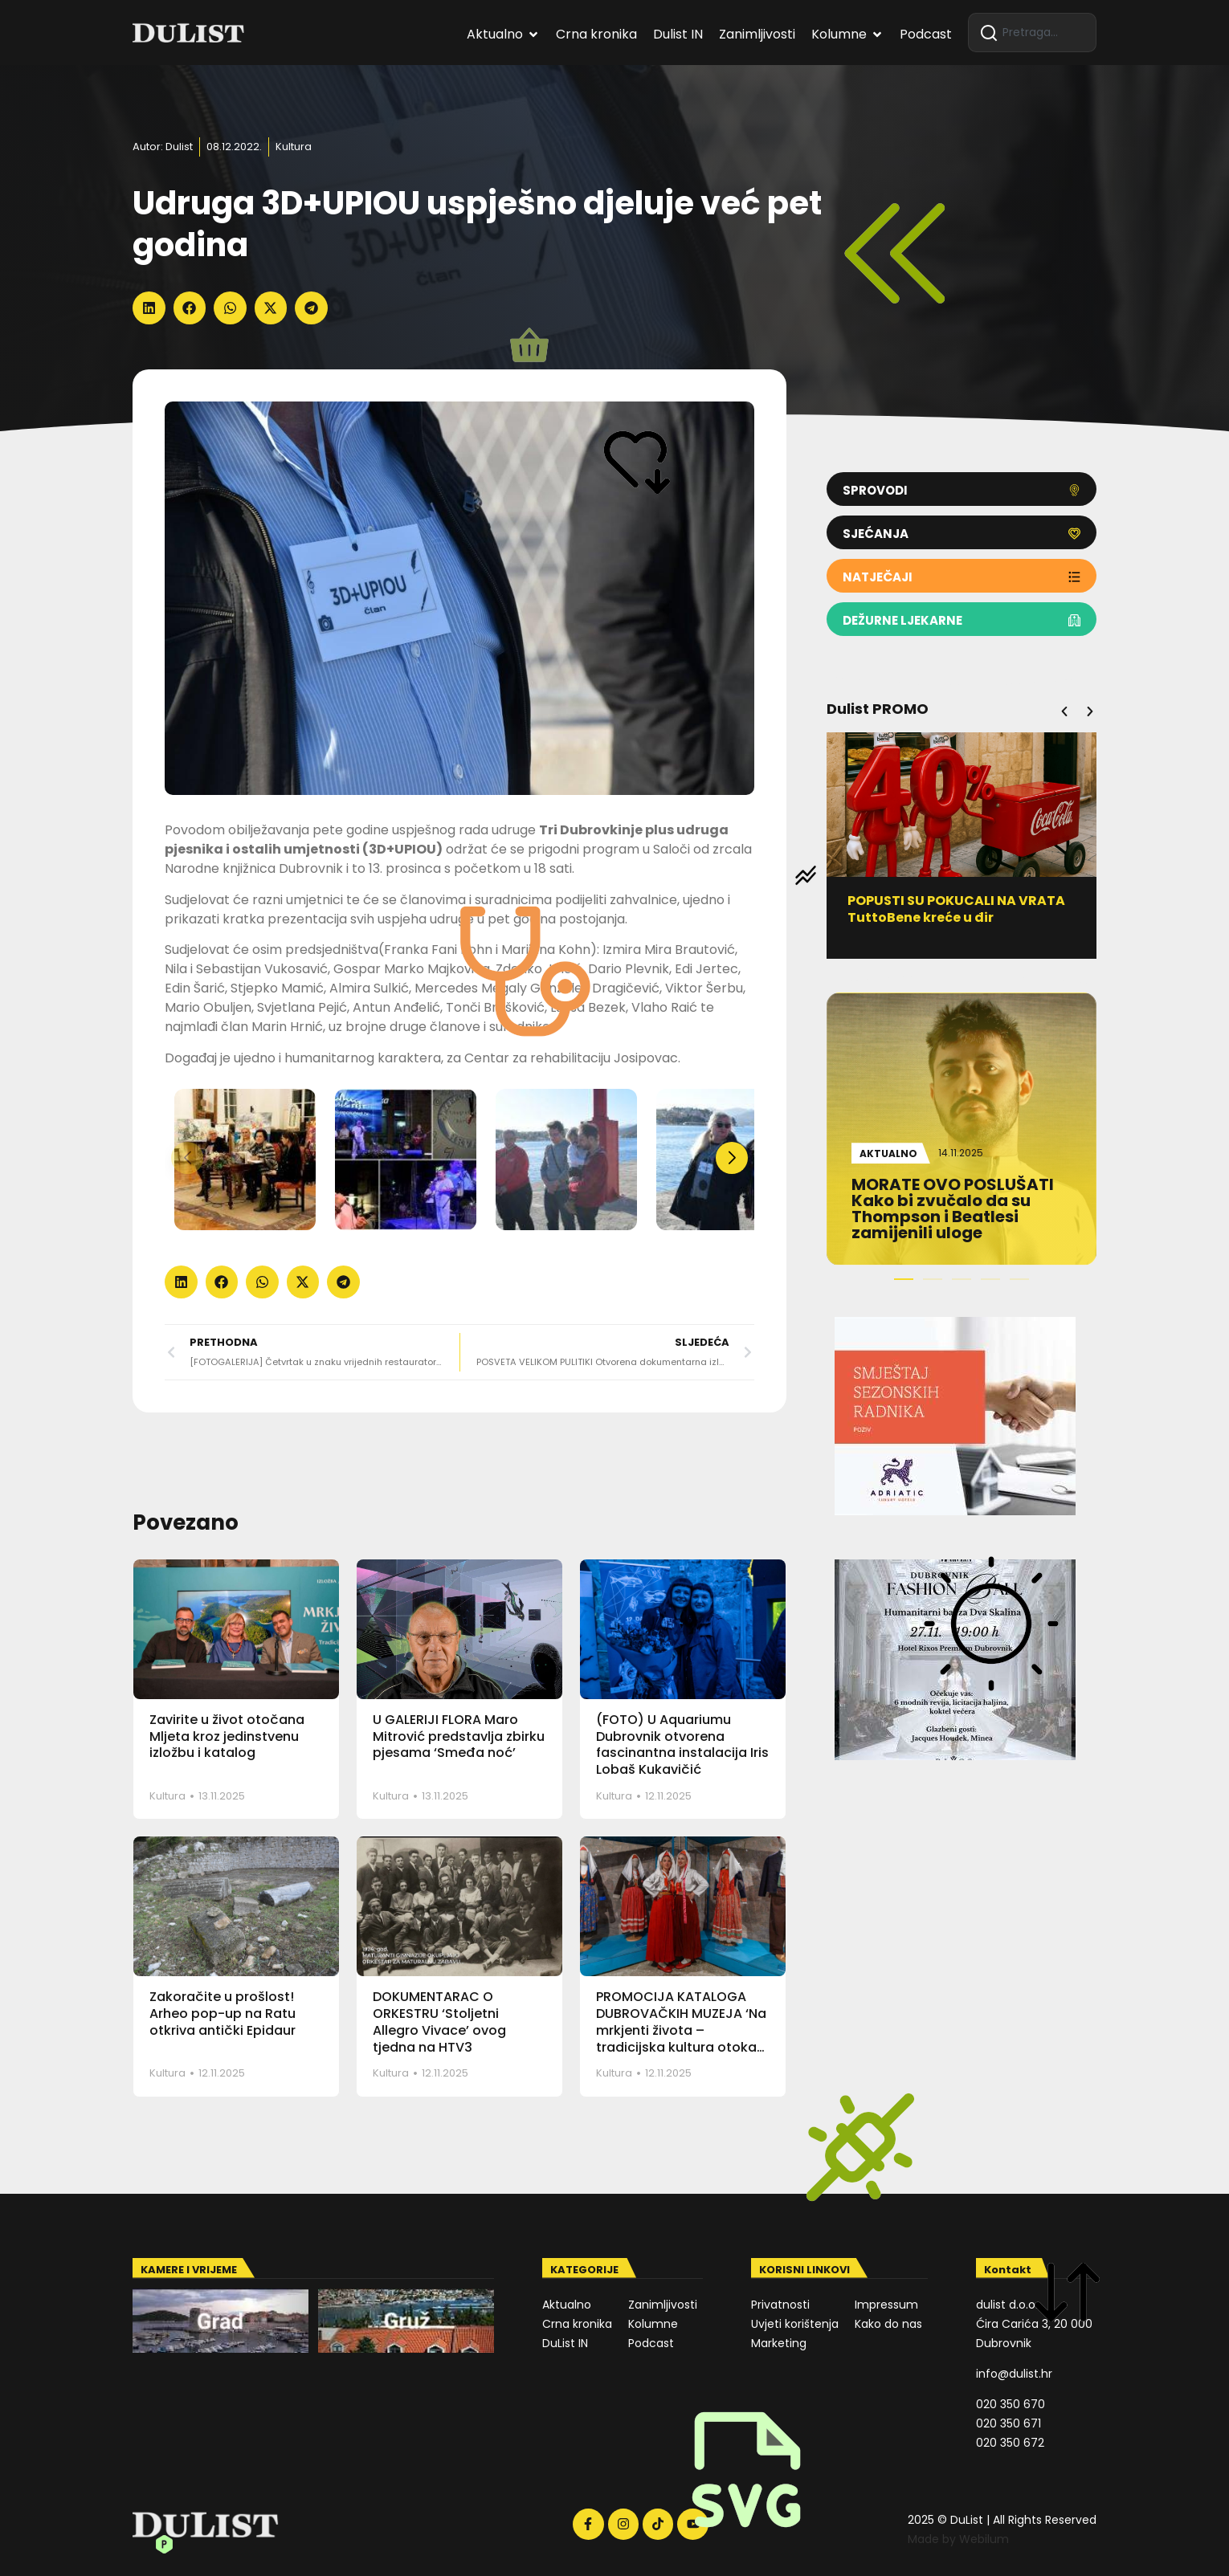 Image resolution: width=1229 pixels, height=2576 pixels. I want to click on reduce screen brightness, so click(991, 1624).